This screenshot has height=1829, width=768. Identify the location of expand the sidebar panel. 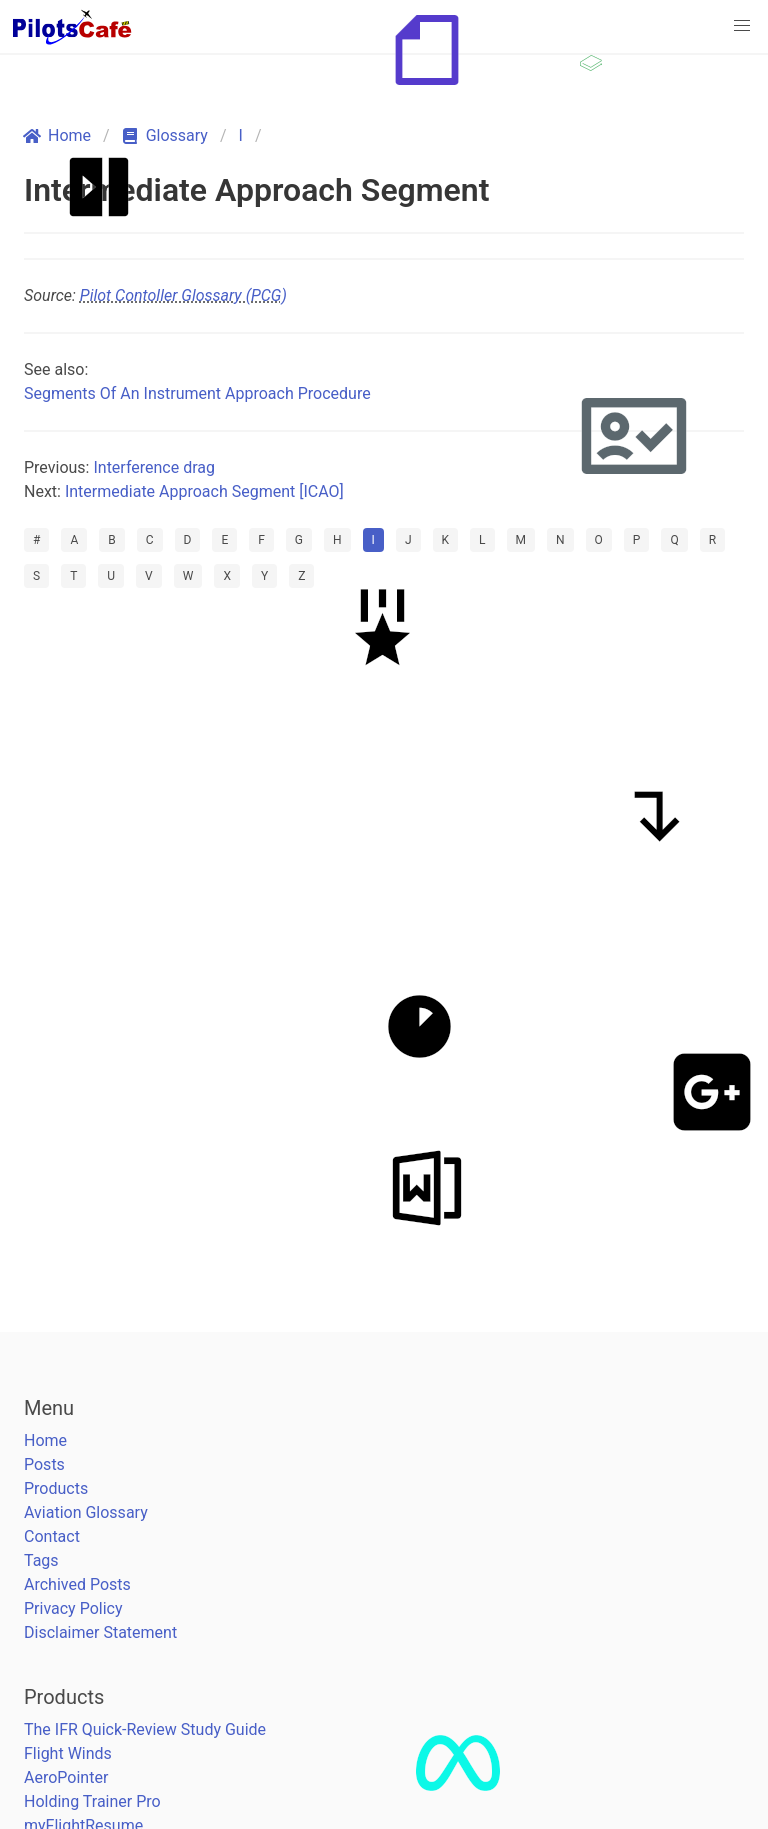
(99, 187).